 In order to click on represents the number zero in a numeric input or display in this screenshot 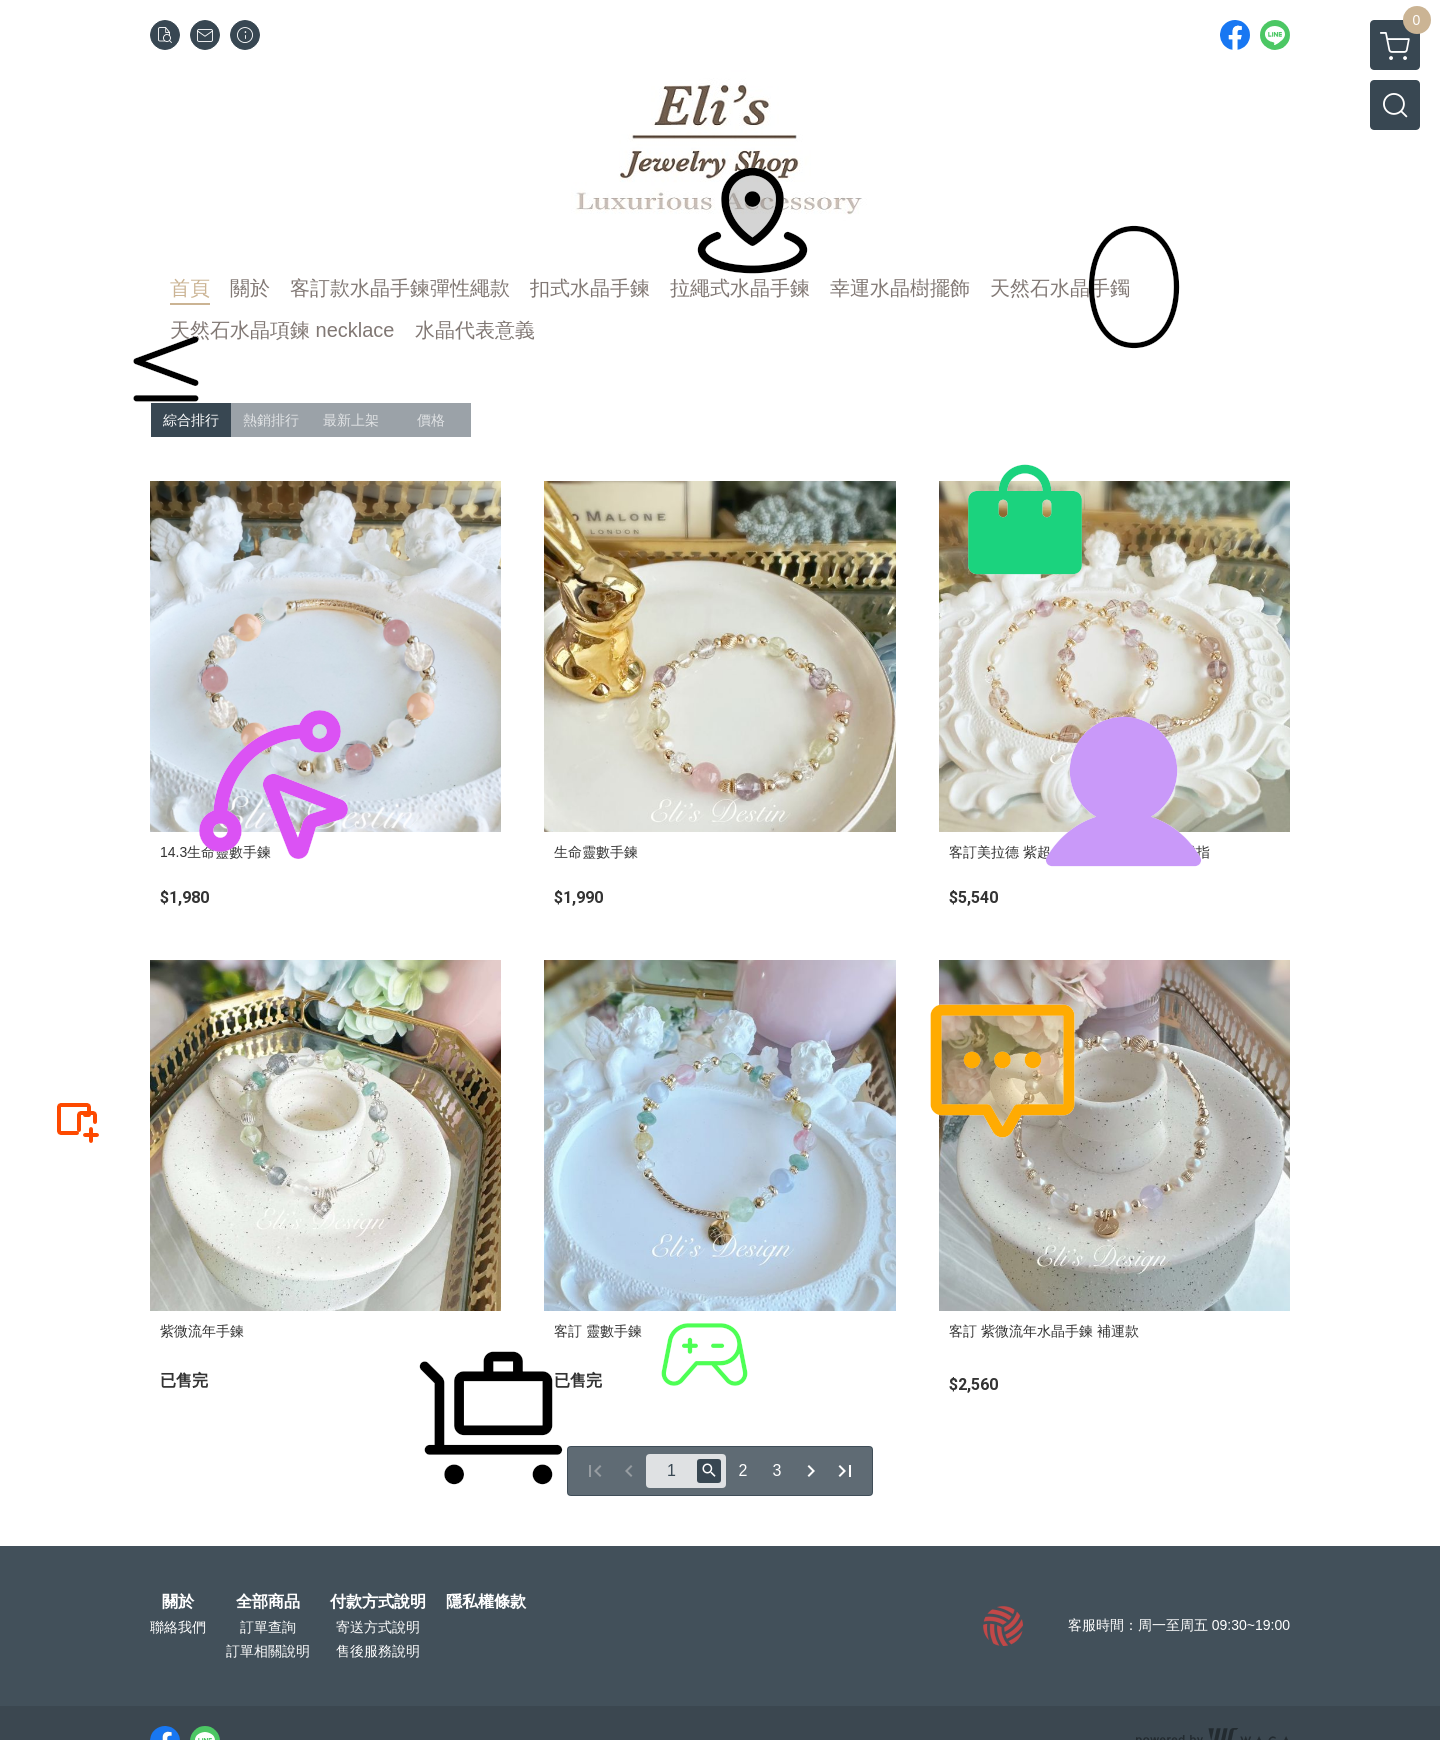, I will do `click(1134, 287)`.